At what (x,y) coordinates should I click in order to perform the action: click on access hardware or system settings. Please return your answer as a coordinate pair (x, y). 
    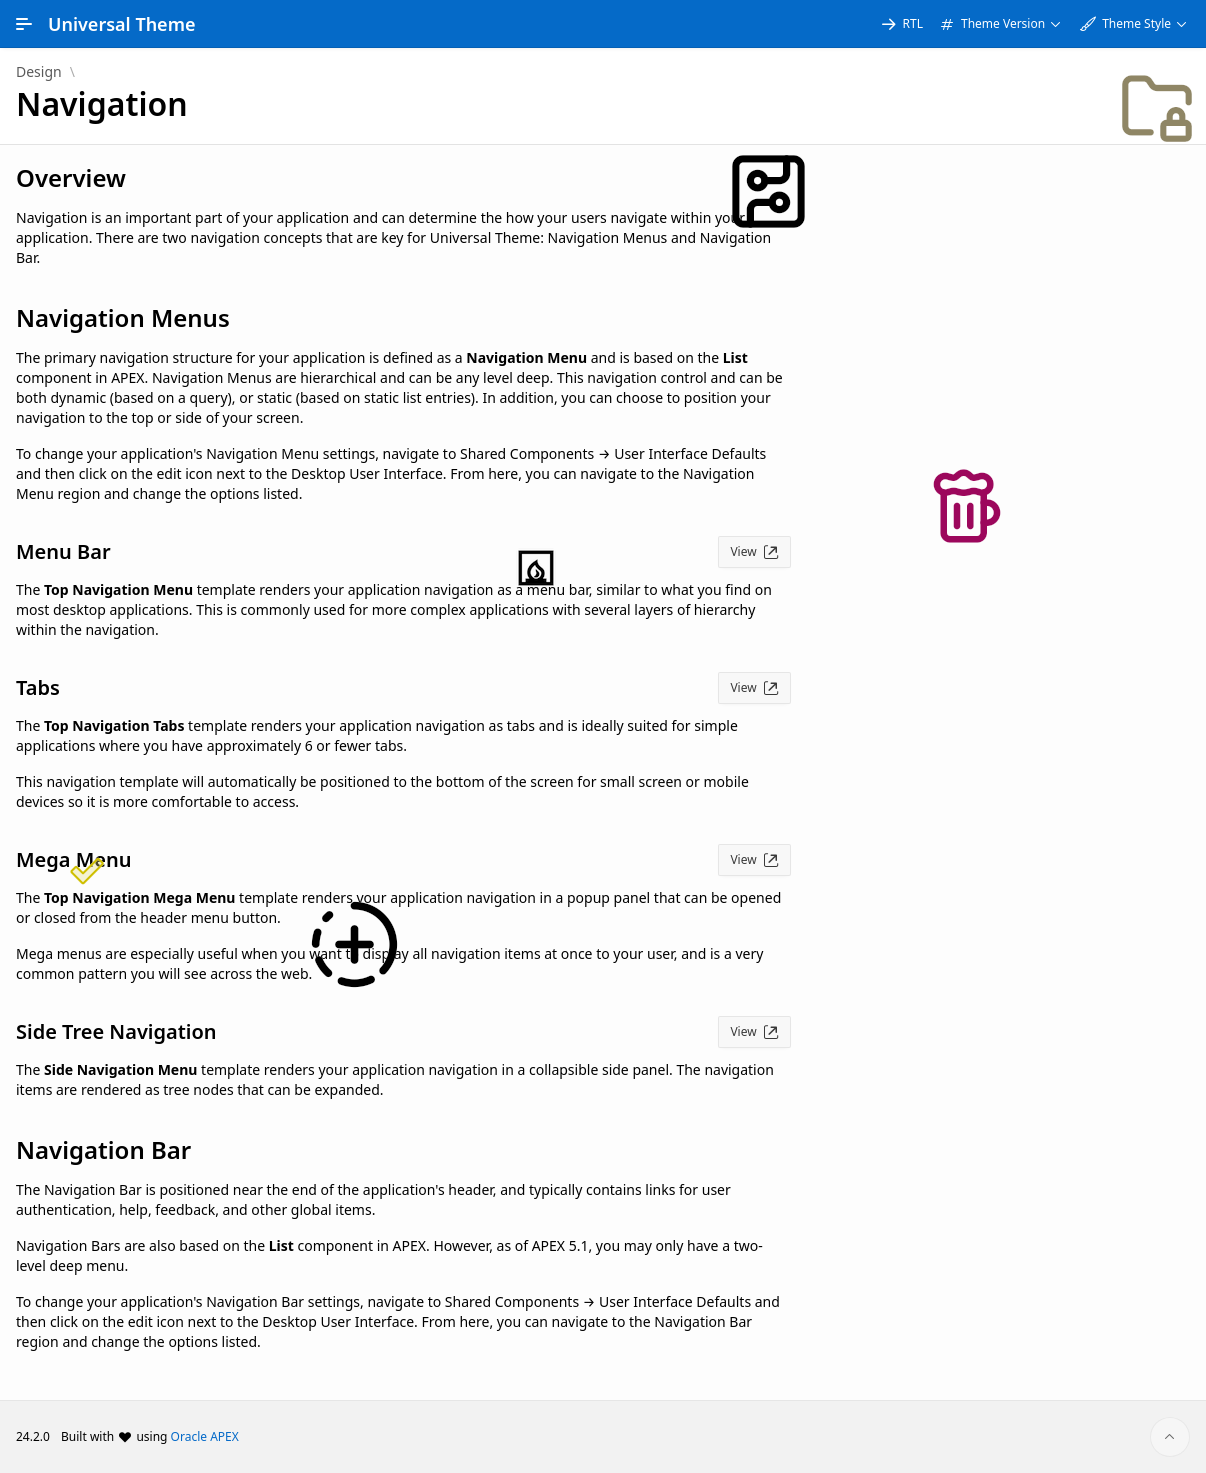
    Looking at the image, I should click on (768, 191).